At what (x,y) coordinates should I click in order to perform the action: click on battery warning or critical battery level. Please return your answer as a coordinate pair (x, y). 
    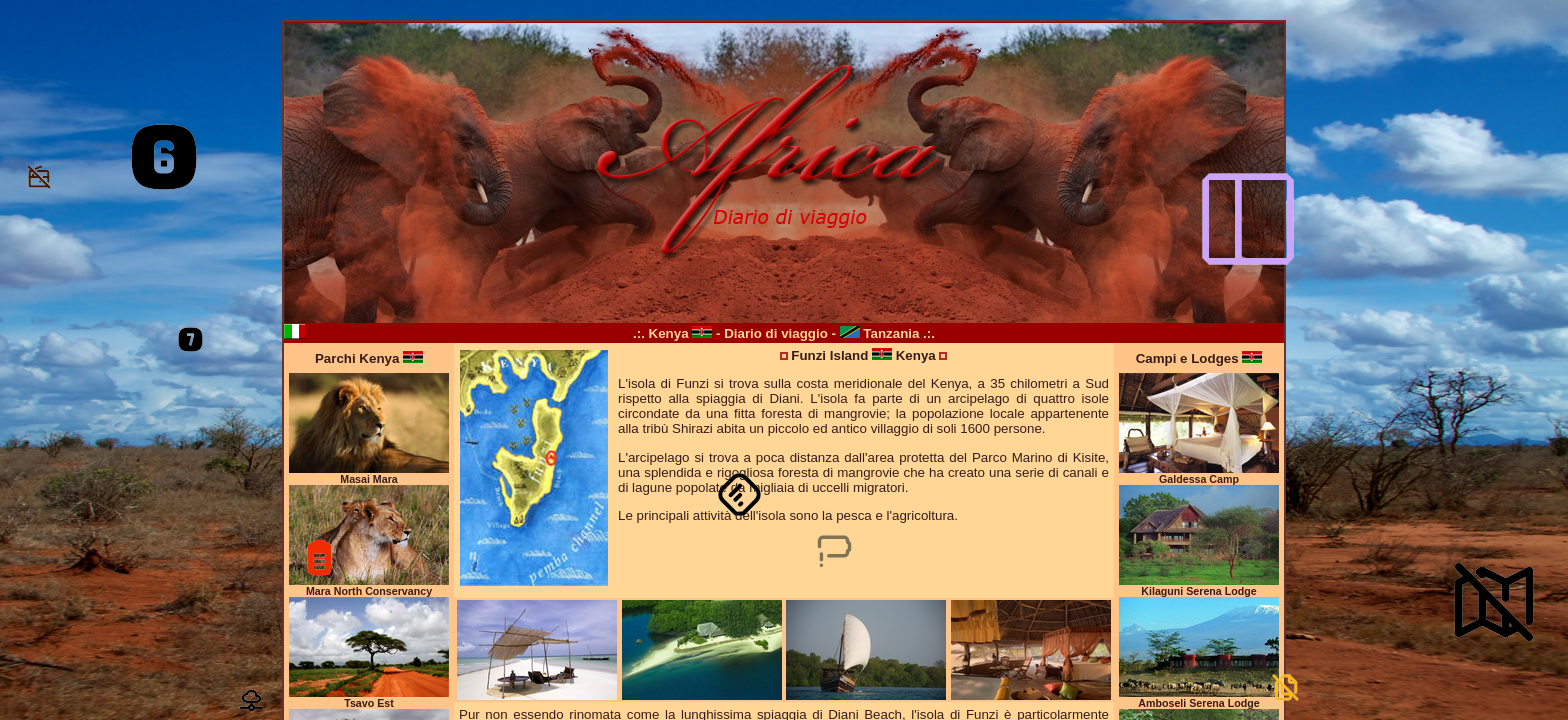
    Looking at the image, I should click on (834, 546).